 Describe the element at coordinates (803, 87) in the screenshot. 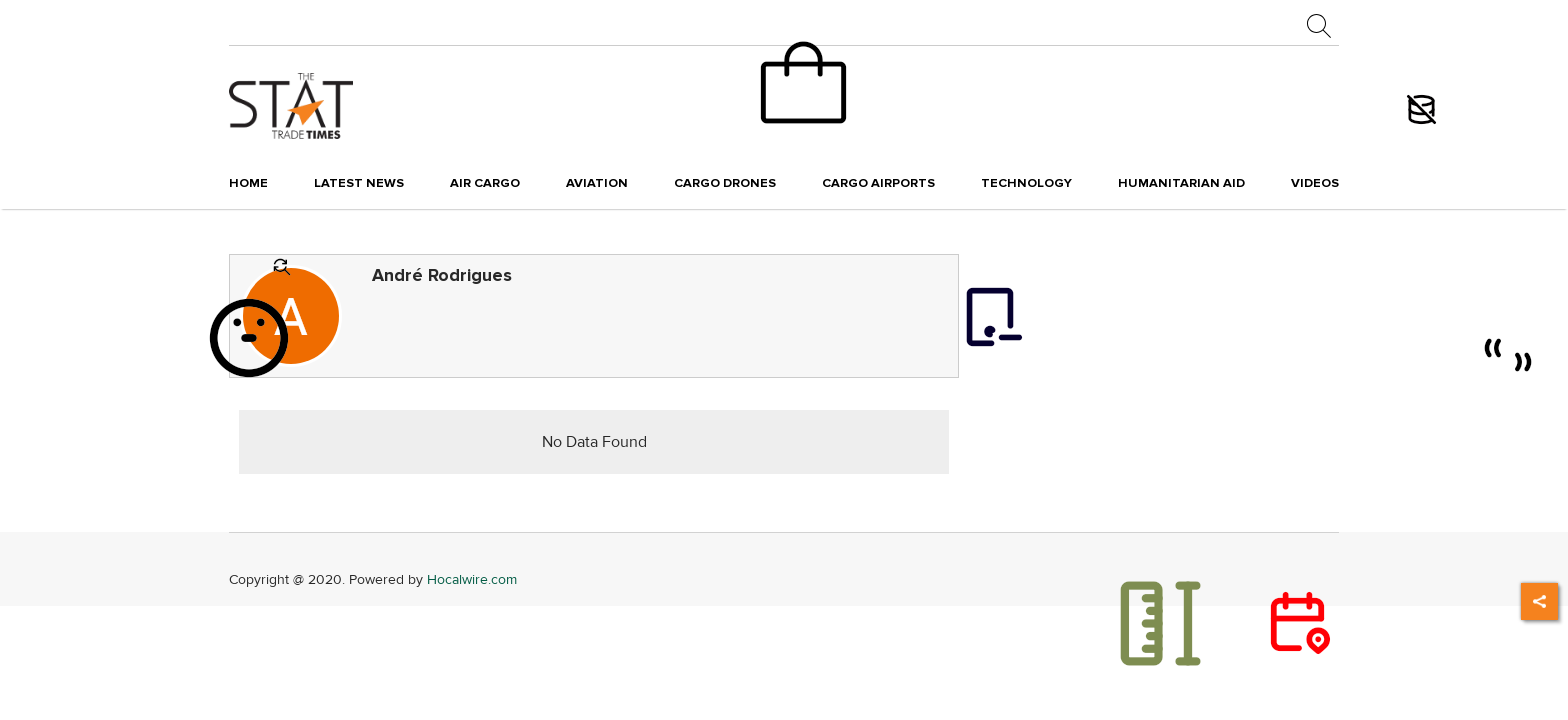

I see `view your shopping bag` at that location.